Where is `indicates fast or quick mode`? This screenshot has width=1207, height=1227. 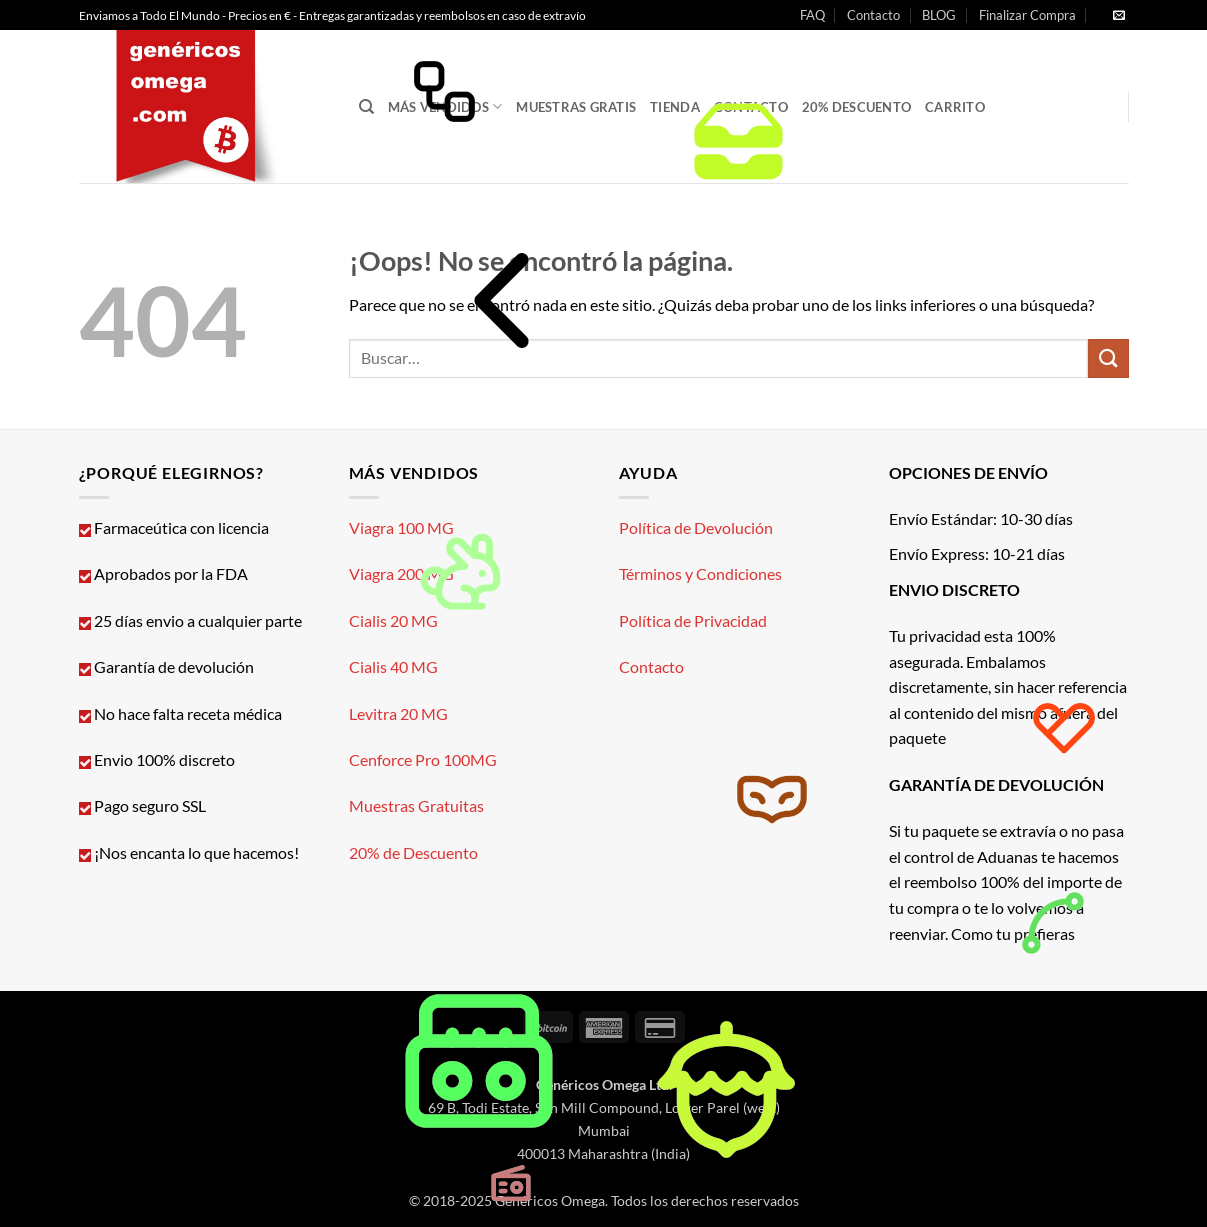 indicates fast or quick mode is located at coordinates (460, 573).